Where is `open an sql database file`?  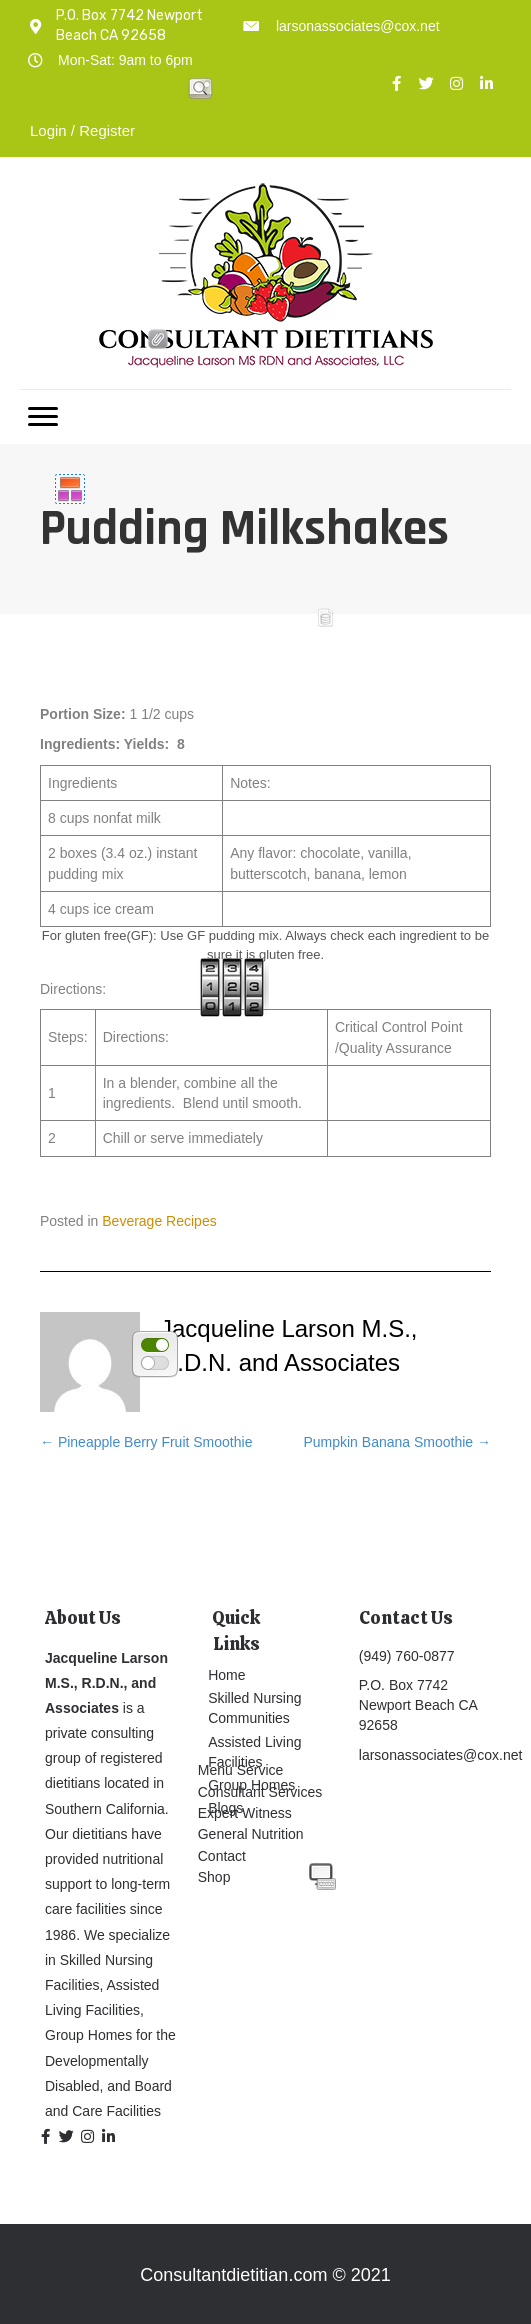
open an sql database file is located at coordinates (325, 617).